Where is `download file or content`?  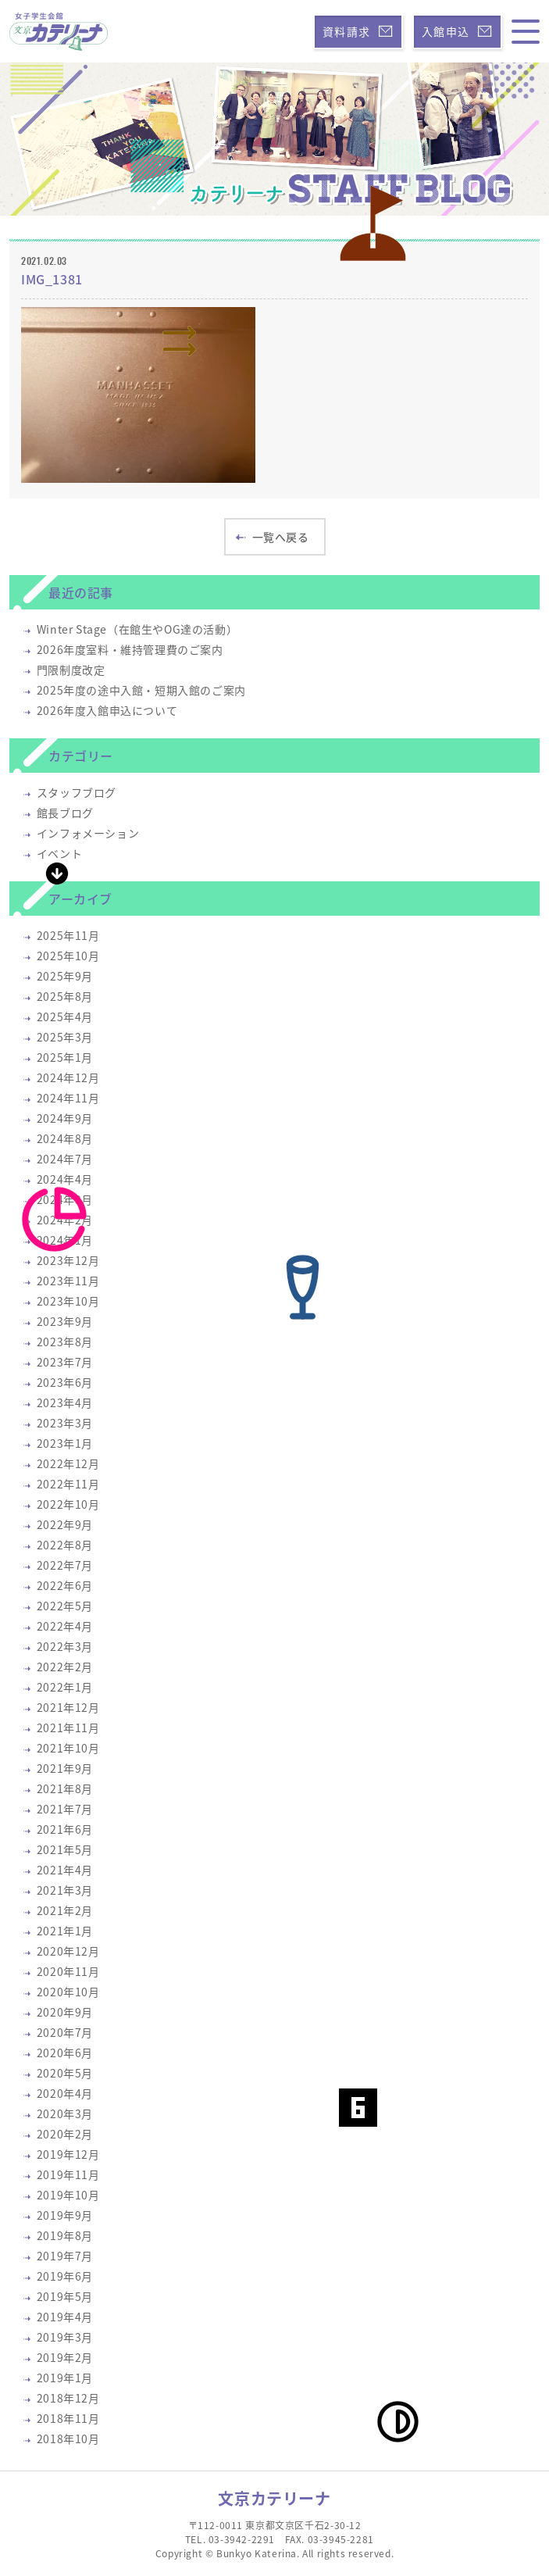
download file or content is located at coordinates (57, 874).